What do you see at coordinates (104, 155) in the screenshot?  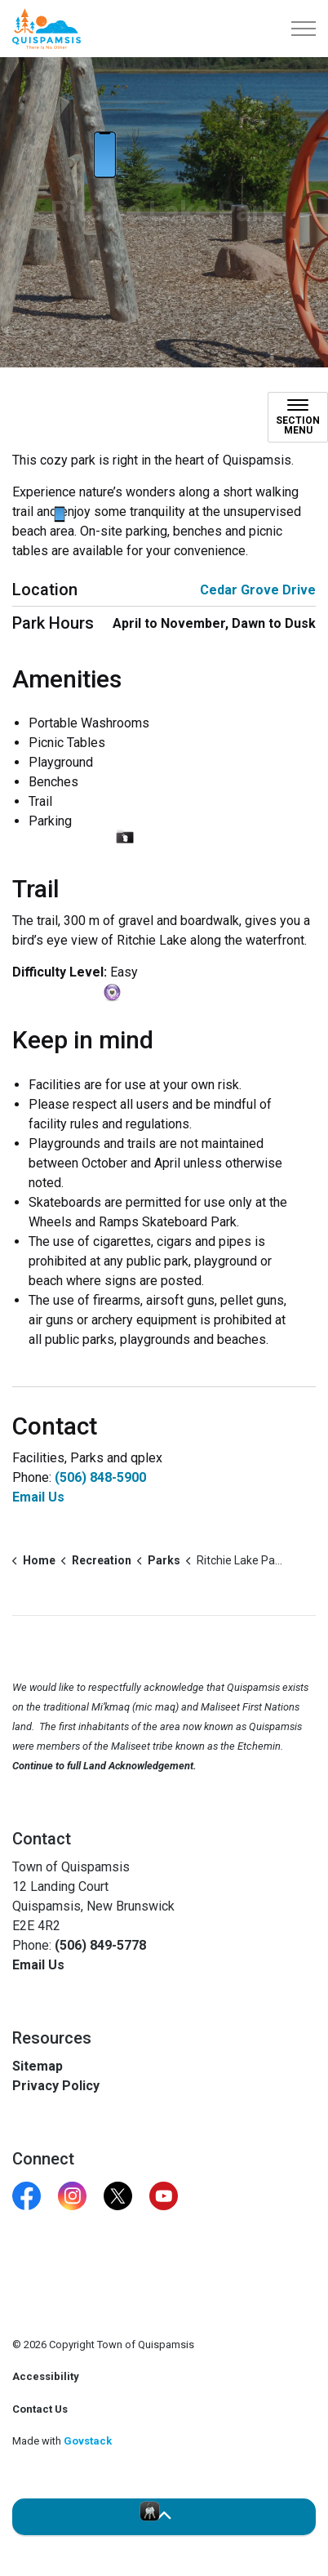 I see `iPhone 12 Pro device icon` at bounding box center [104, 155].